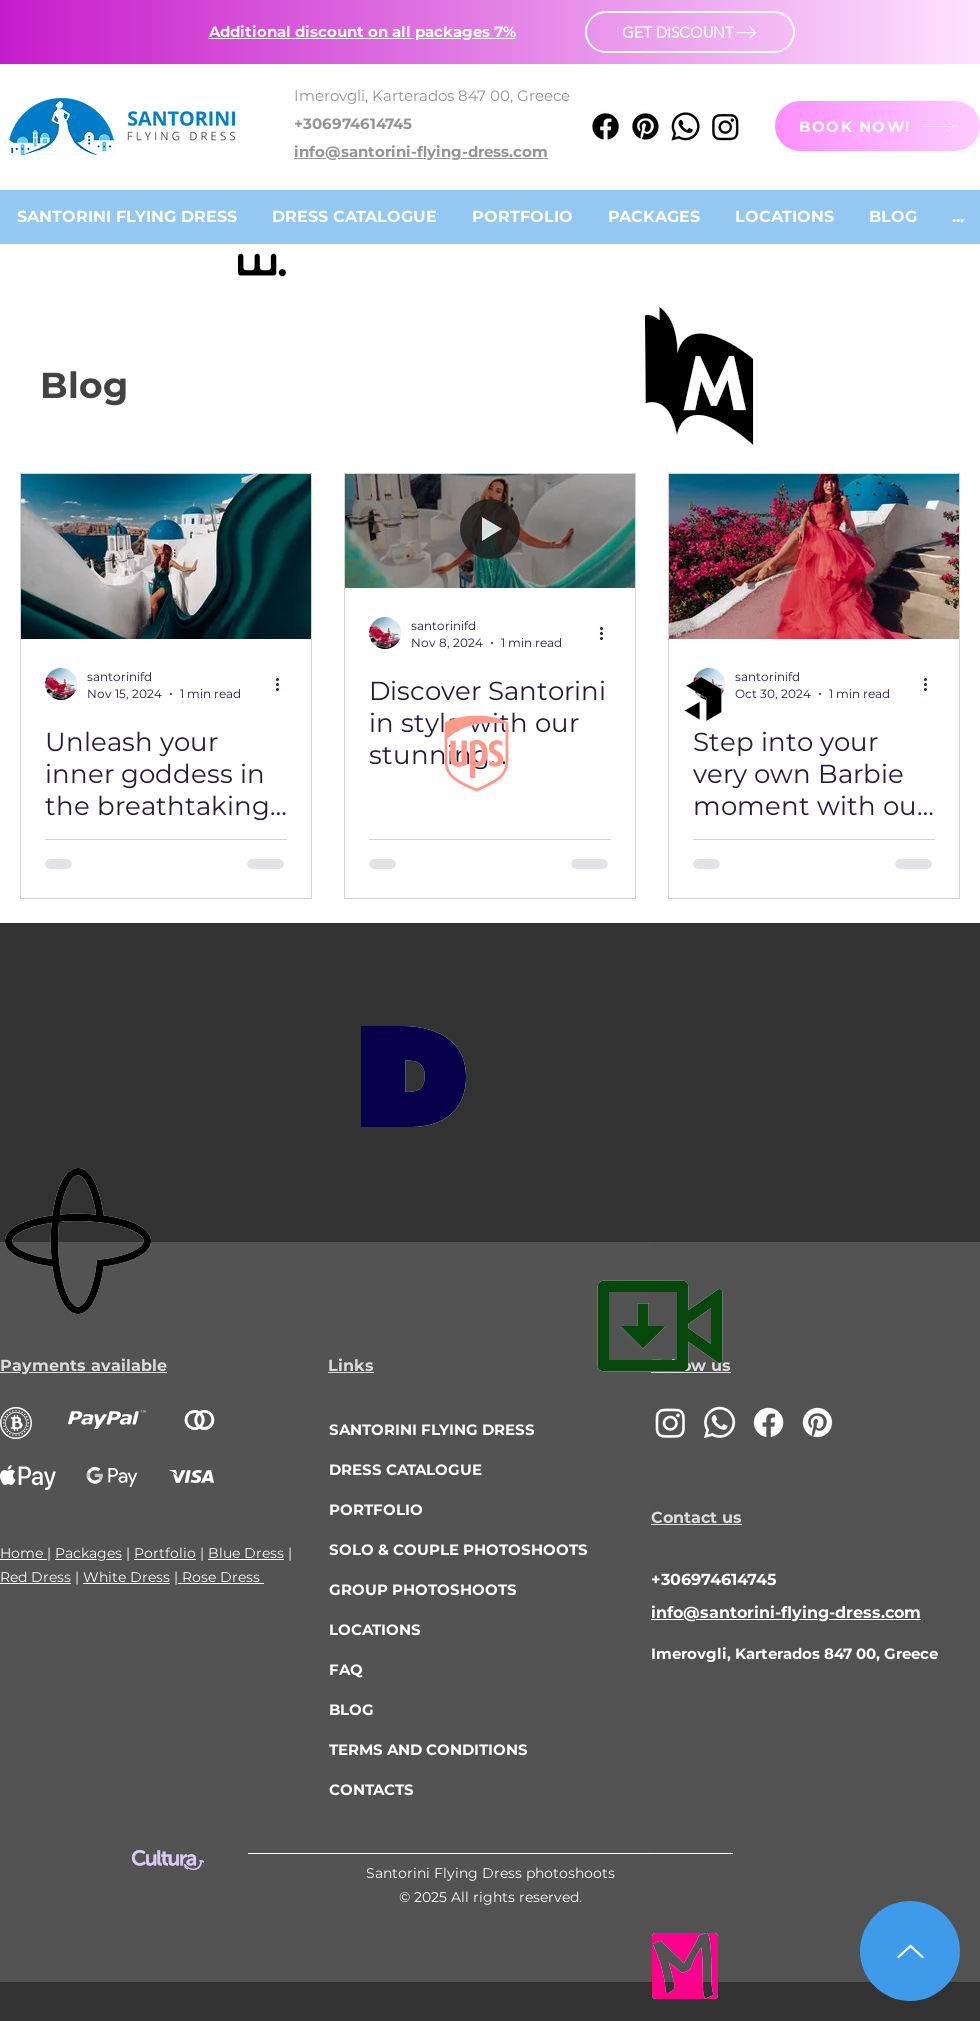 Image resolution: width=980 pixels, height=2021 pixels. Describe the element at coordinates (660, 1326) in the screenshot. I see `download video to device` at that location.